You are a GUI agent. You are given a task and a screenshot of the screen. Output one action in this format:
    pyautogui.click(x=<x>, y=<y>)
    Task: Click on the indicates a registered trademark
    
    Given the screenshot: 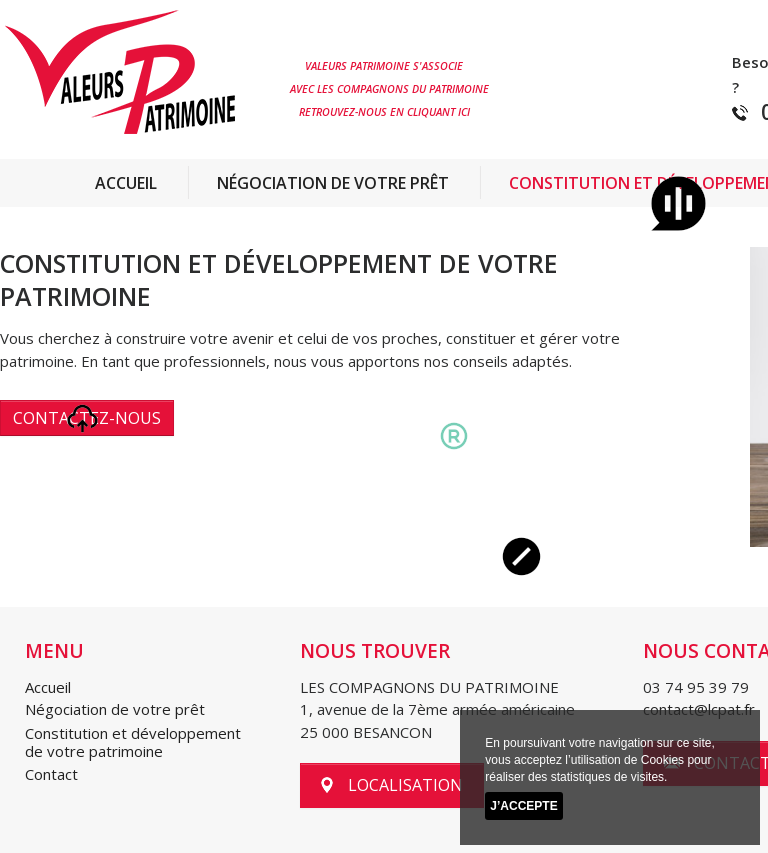 What is the action you would take?
    pyautogui.click(x=454, y=436)
    